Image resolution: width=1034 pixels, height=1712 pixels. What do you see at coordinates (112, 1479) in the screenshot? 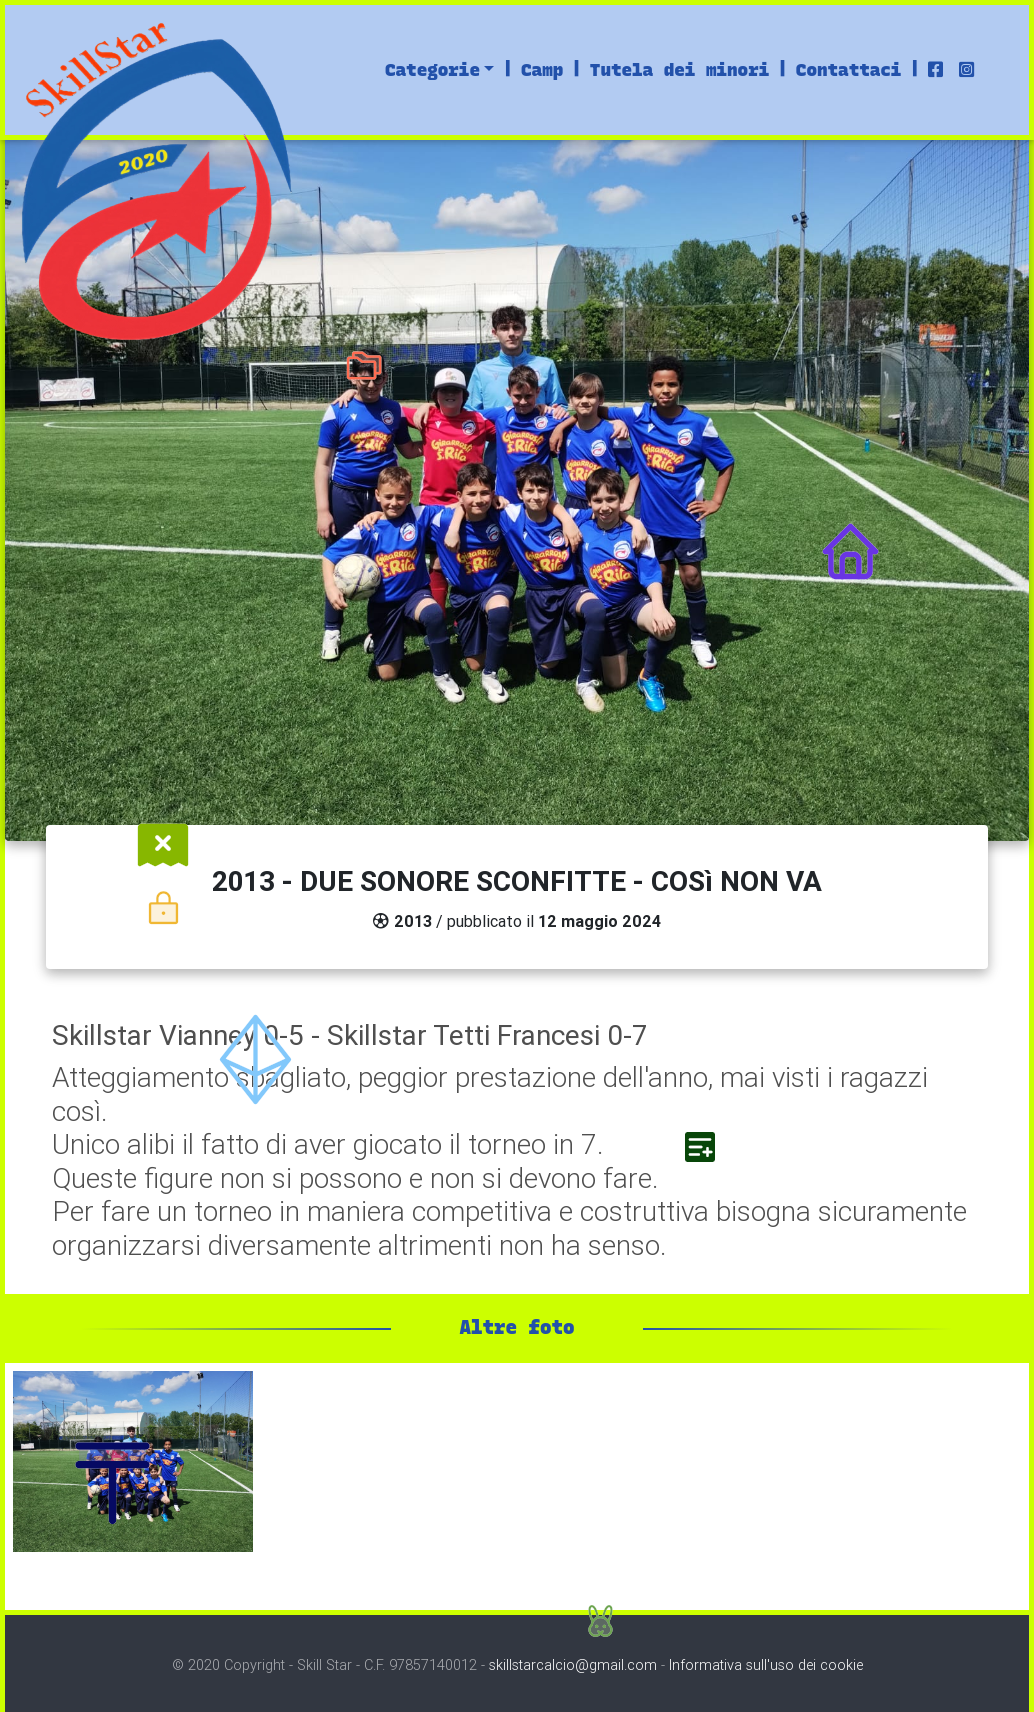
I see `view or select Kazakhstan tenge currency` at bounding box center [112, 1479].